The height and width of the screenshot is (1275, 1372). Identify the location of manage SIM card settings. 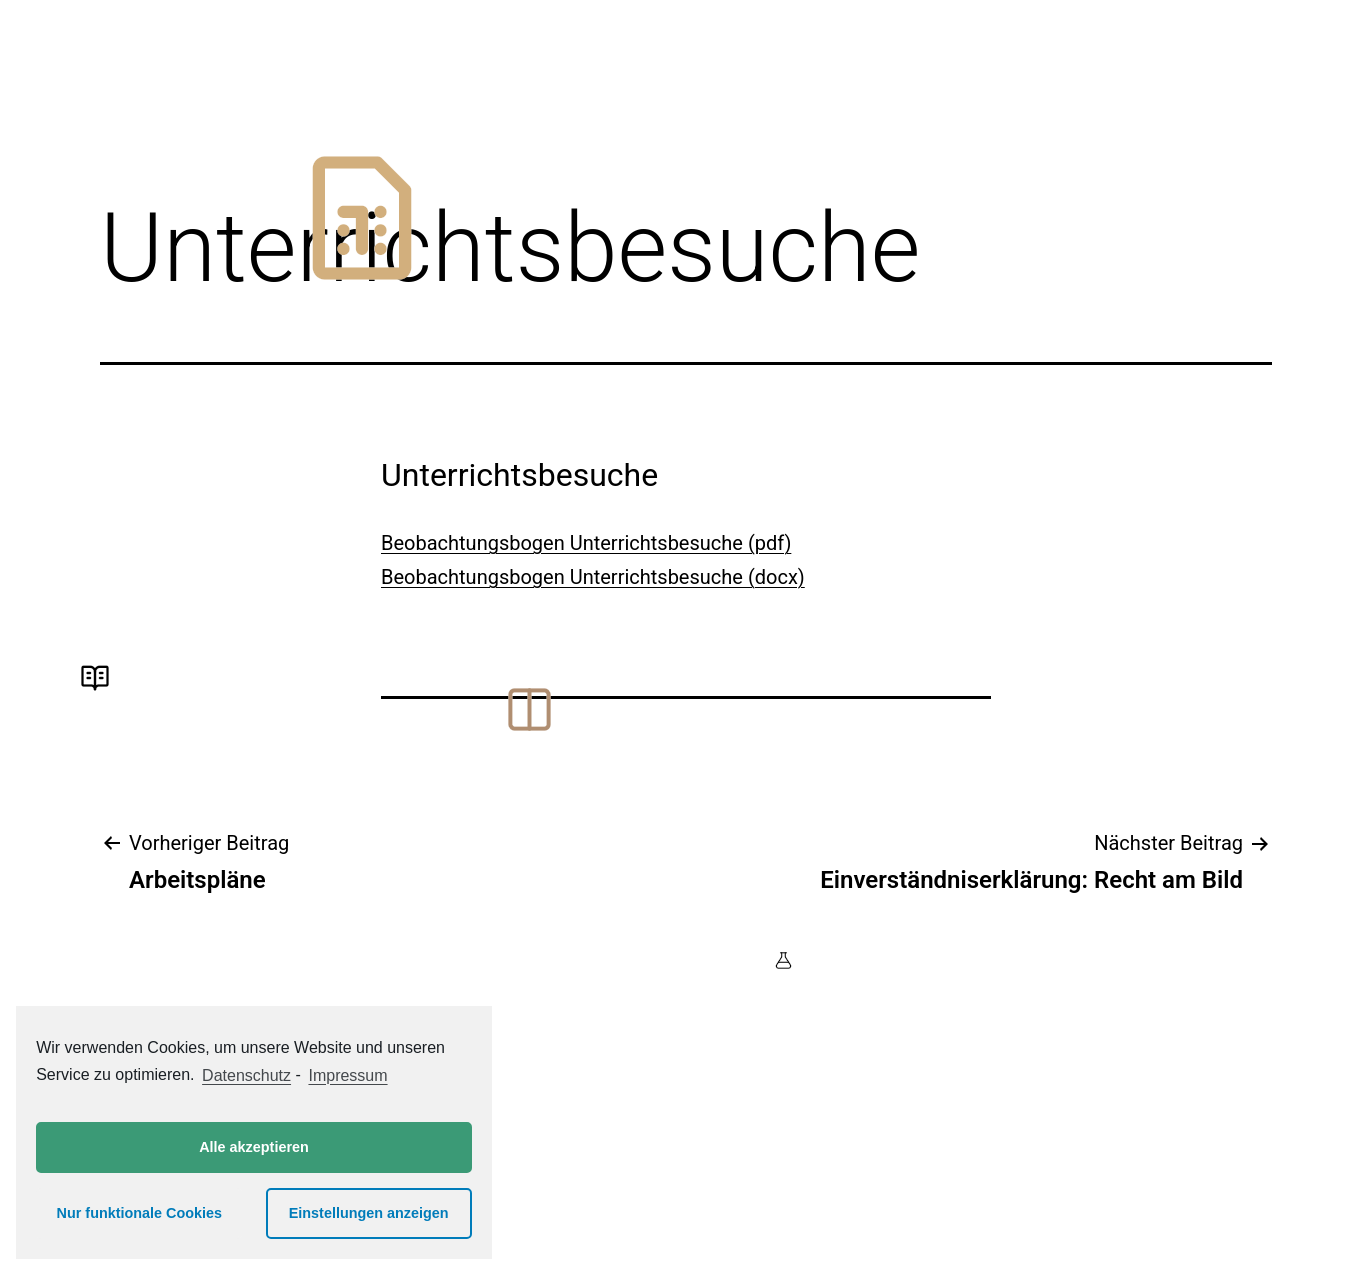
(362, 218).